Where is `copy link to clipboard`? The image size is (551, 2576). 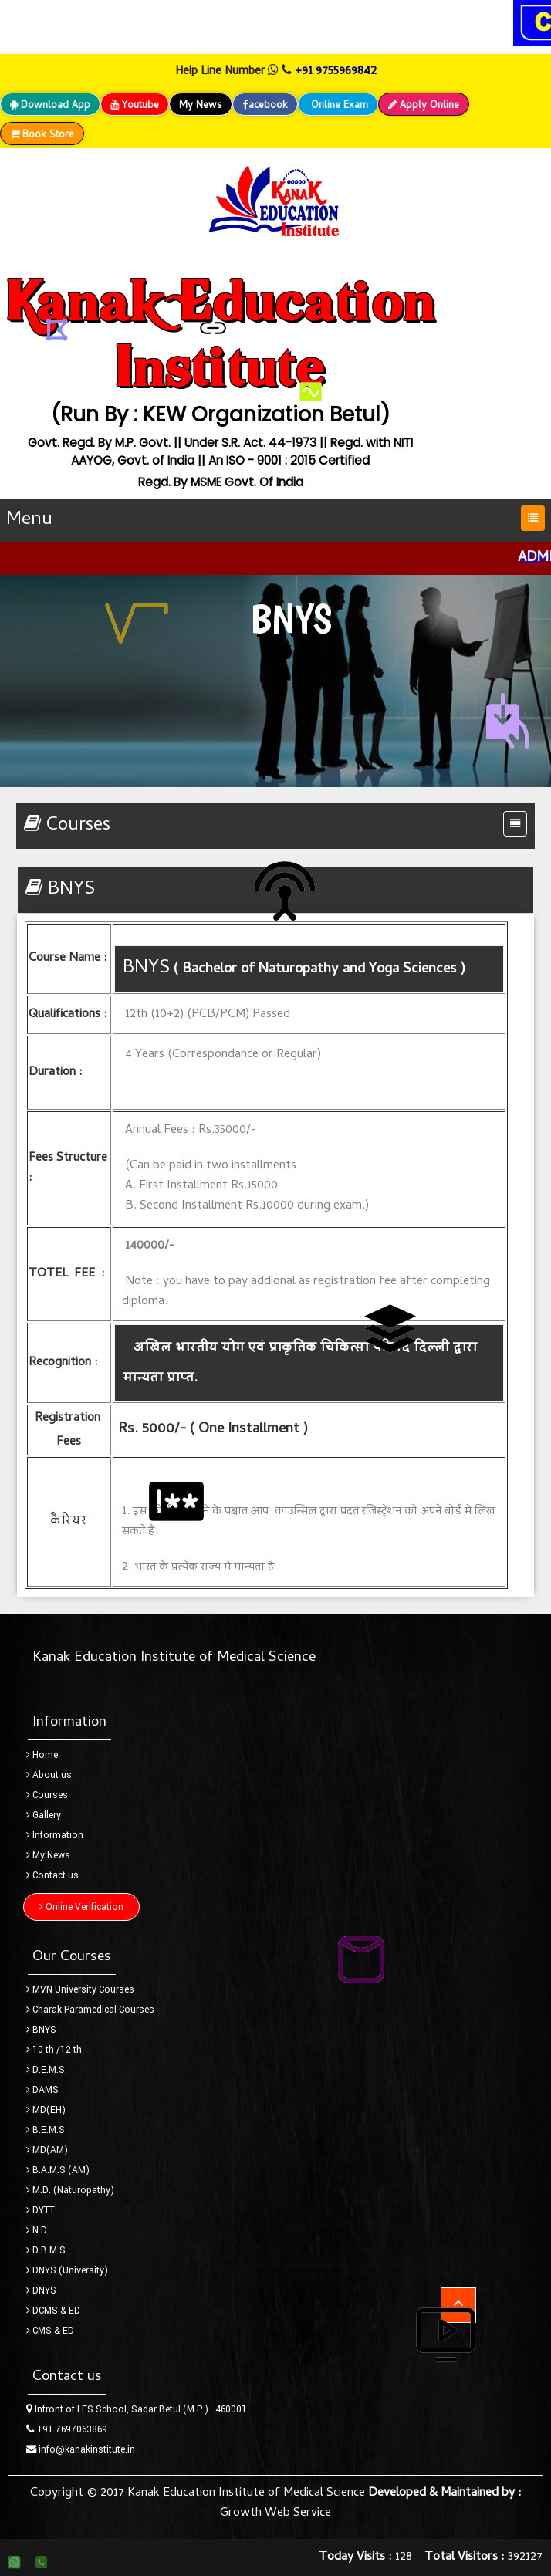
copy link to clipboard is located at coordinates (213, 328).